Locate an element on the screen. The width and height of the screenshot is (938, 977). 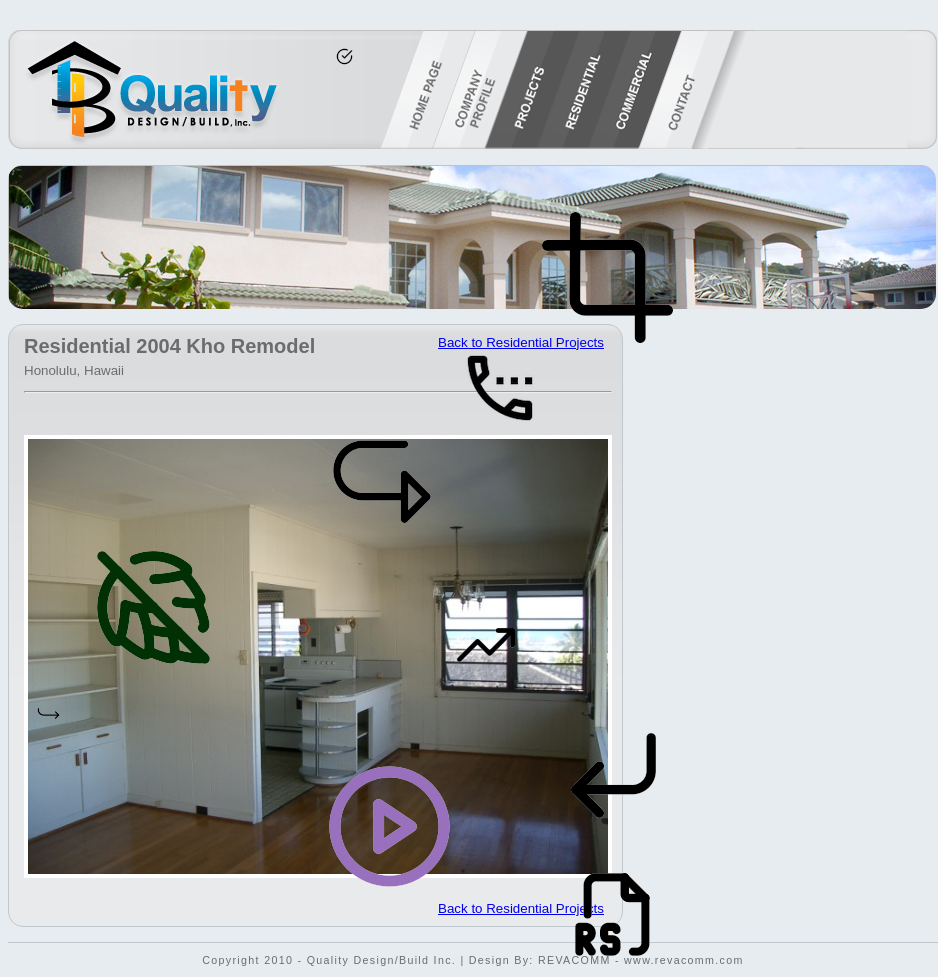
view trending or popular content is located at coordinates (486, 645).